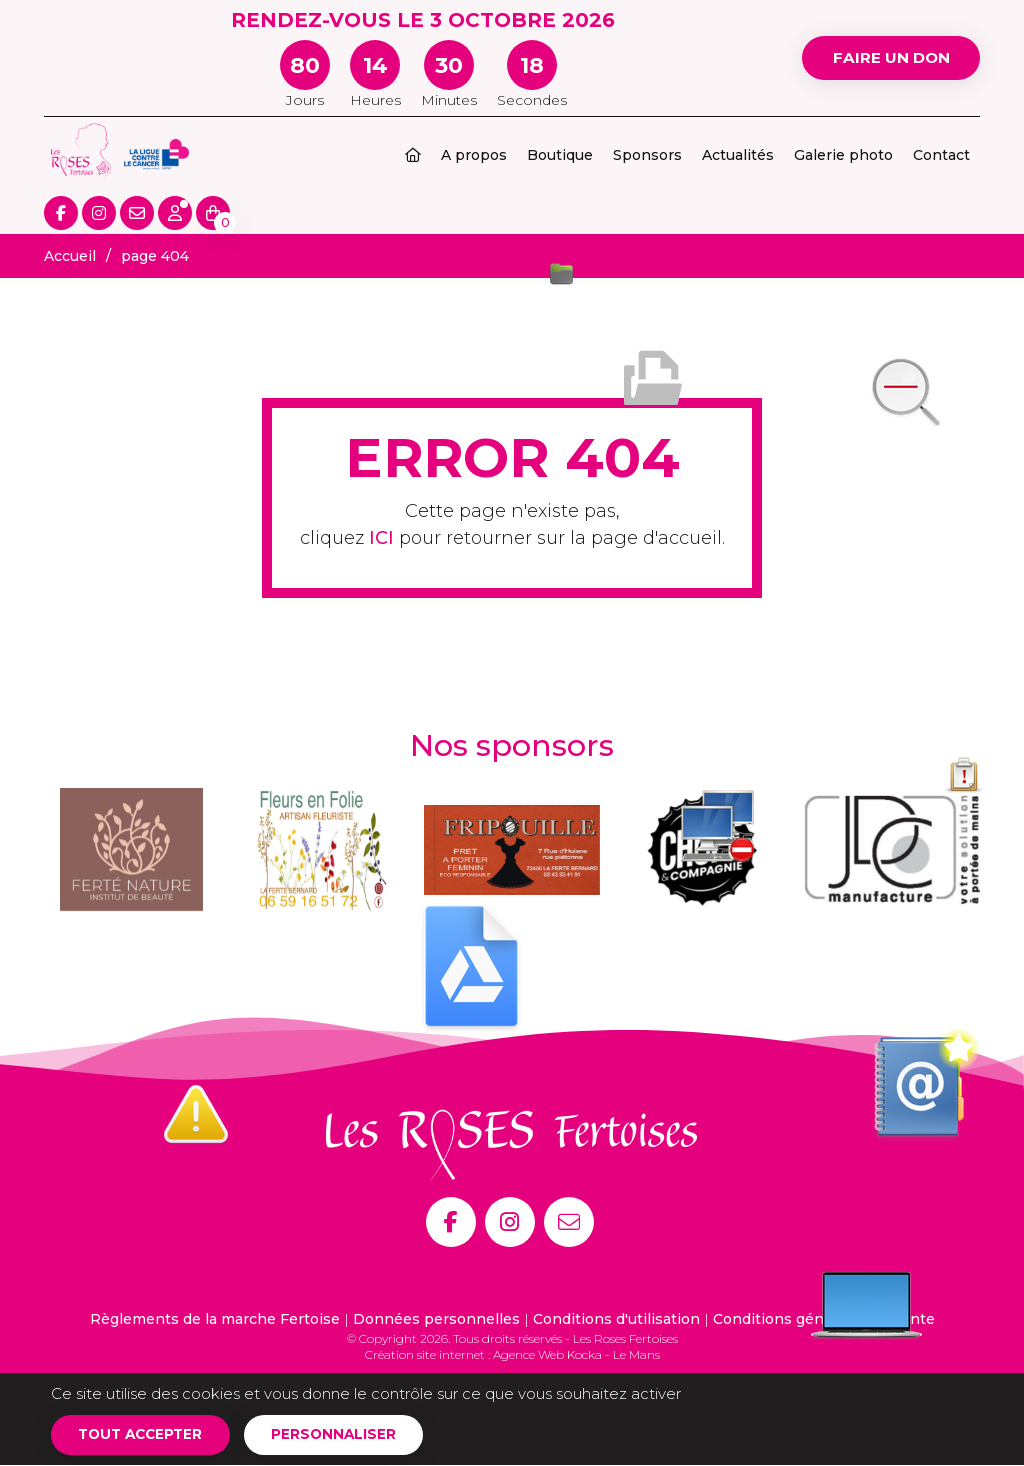 This screenshot has height=1466, width=1024. I want to click on zoom out to see more content, so click(905, 391).